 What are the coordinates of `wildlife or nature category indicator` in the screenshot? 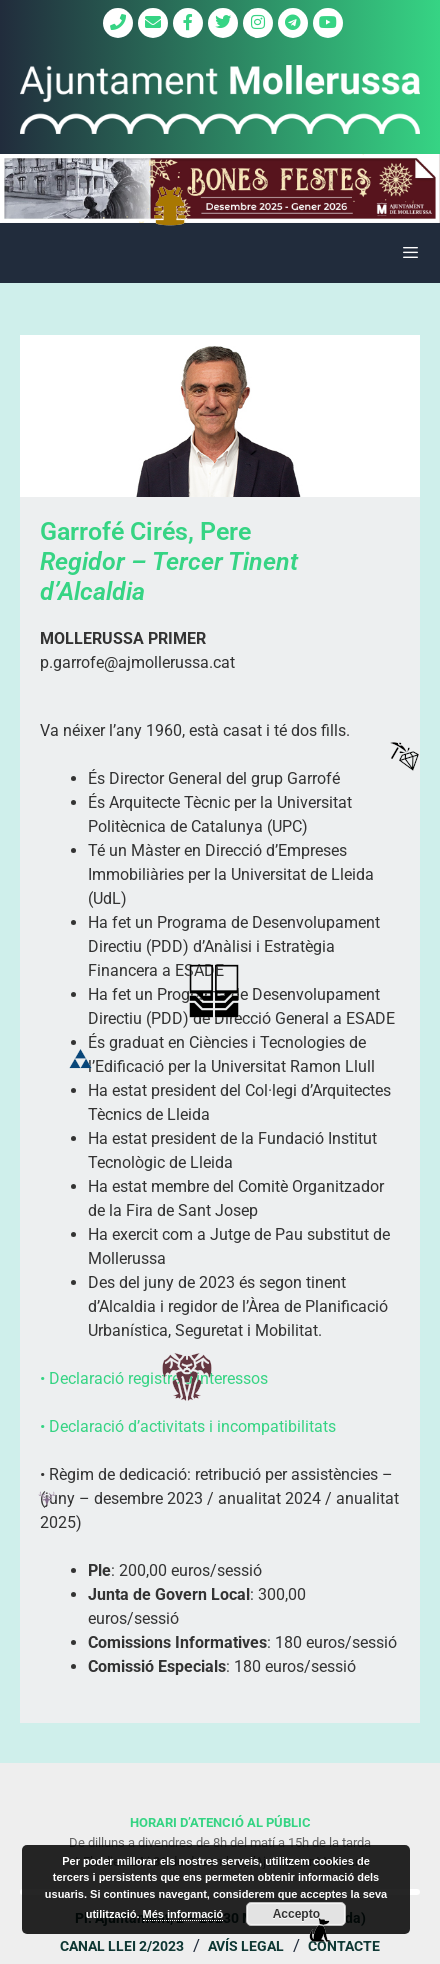 It's located at (47, 1498).